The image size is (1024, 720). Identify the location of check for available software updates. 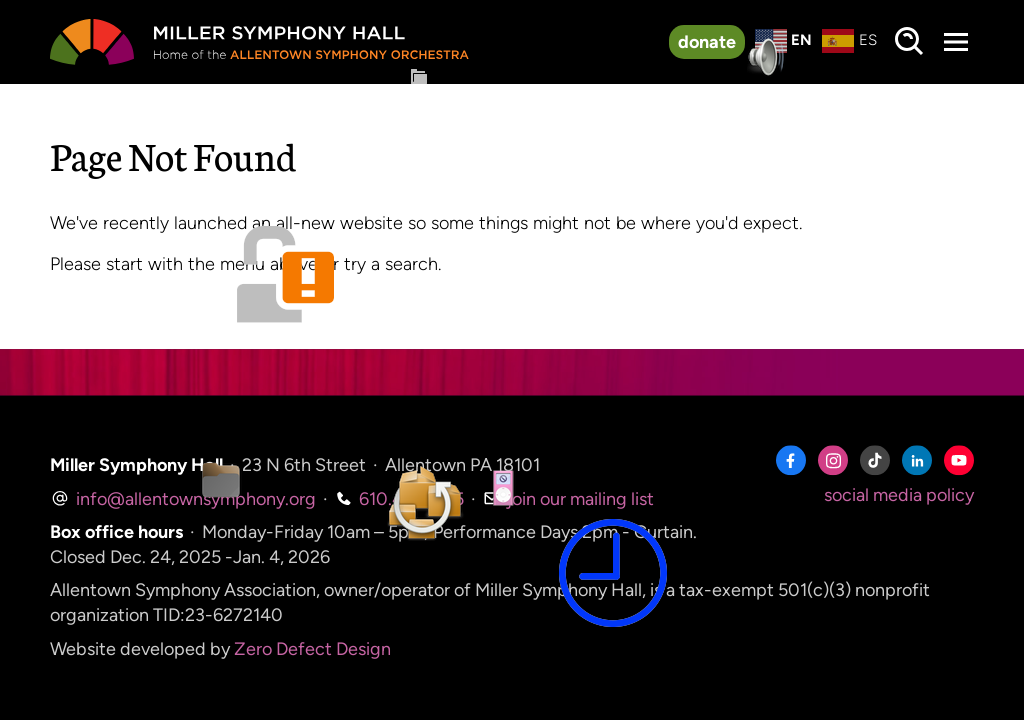
(423, 498).